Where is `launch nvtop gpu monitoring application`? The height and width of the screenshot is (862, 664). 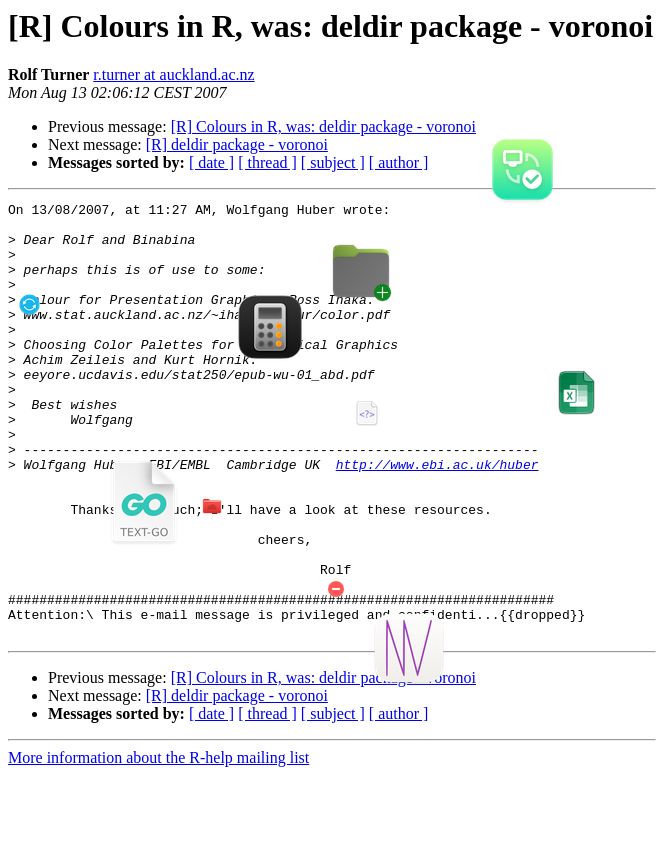
launch nvtop gpu monitoring application is located at coordinates (409, 648).